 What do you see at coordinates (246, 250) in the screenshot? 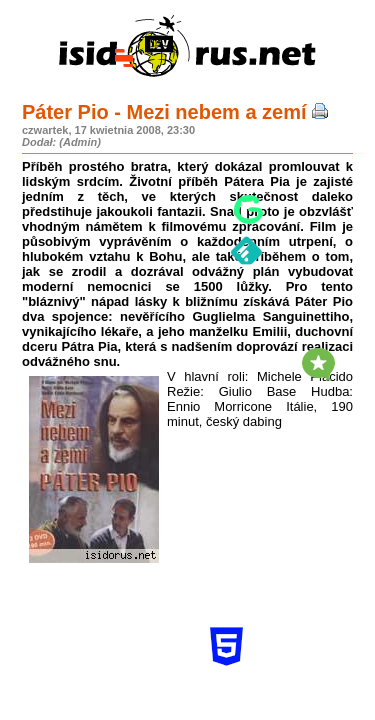
I see `open Feedly app` at bounding box center [246, 250].